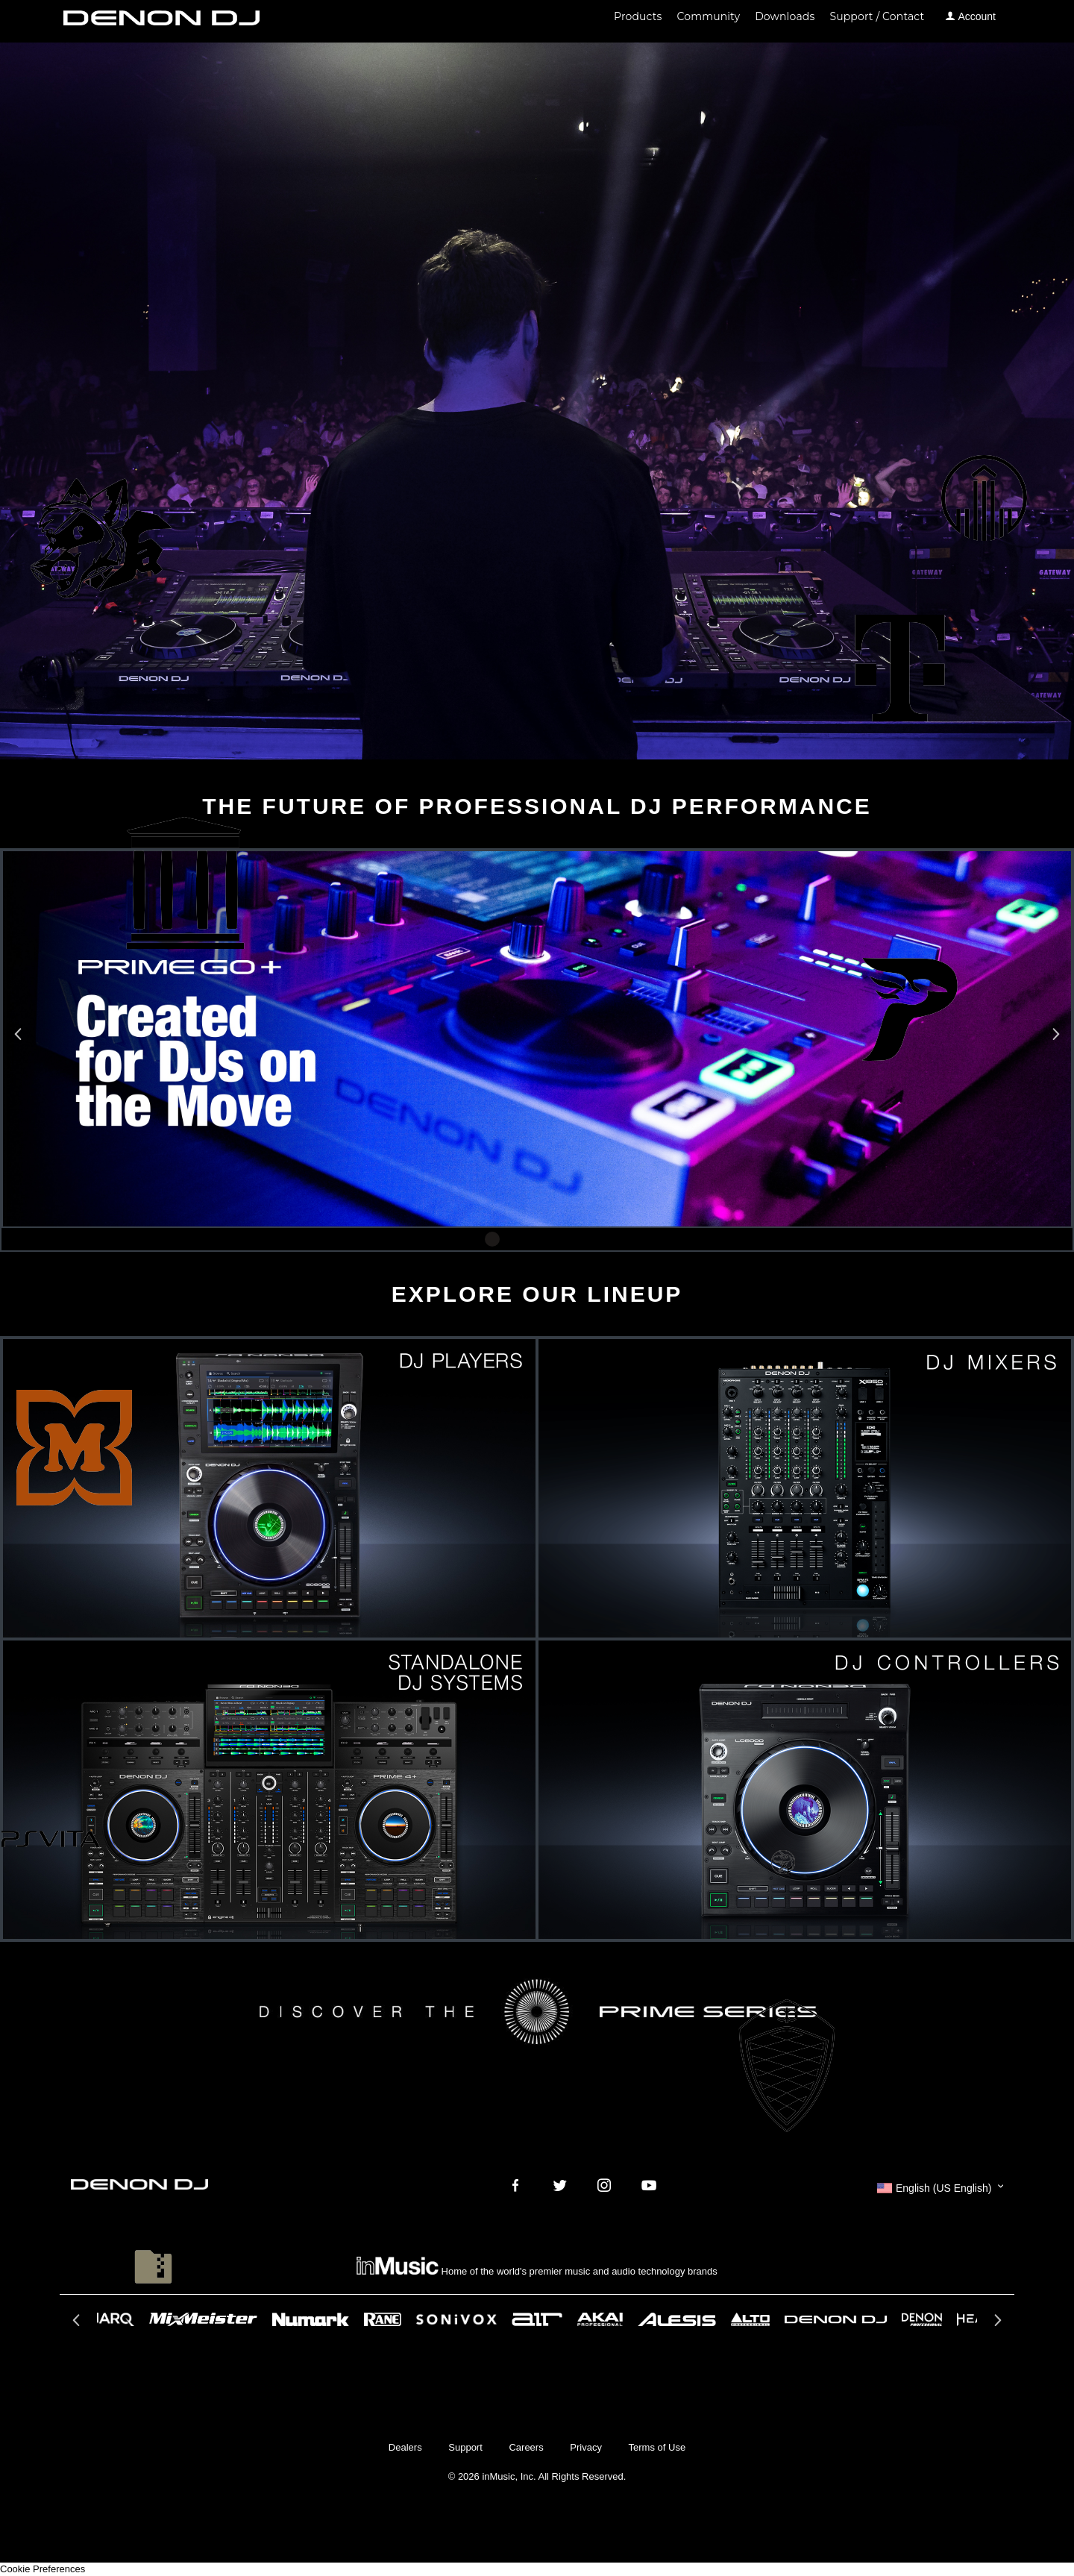  I want to click on visit the Koenigsegg website or app, so click(787, 2066).